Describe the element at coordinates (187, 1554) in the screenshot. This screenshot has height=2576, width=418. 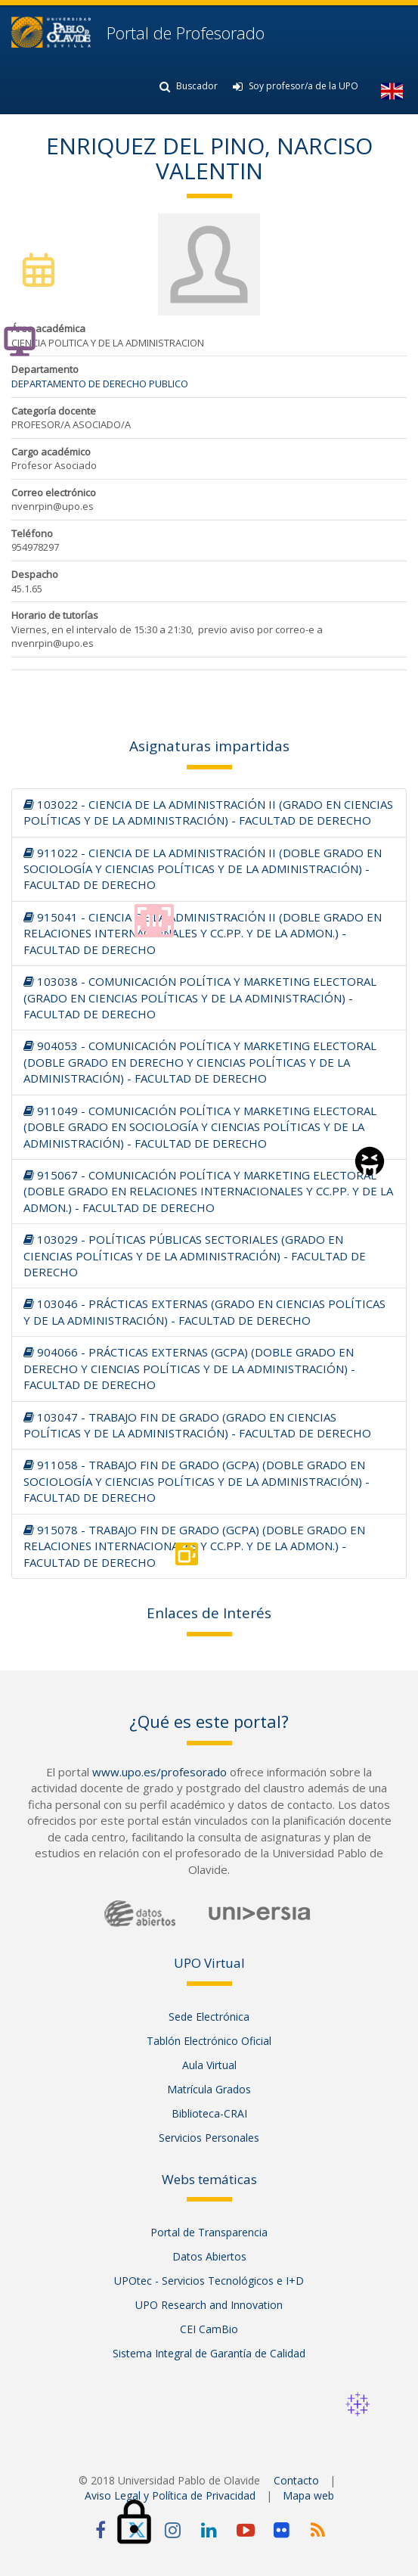
I see `move selection to background layer` at that location.